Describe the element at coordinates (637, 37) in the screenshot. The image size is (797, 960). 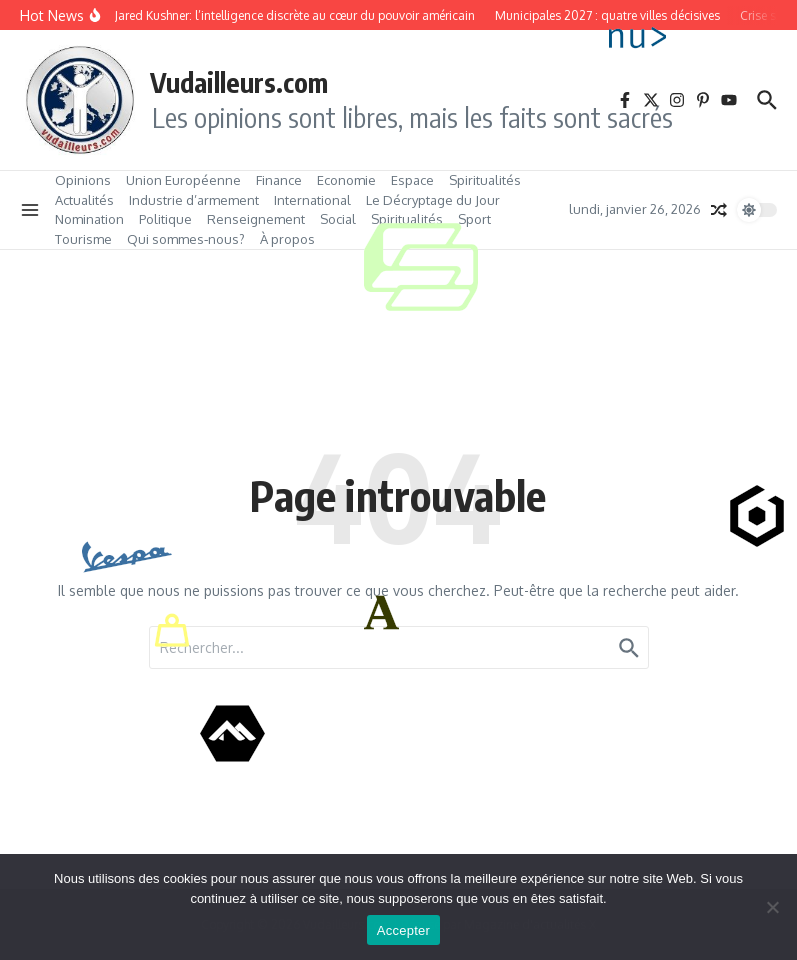
I see `nushell application logo` at that location.